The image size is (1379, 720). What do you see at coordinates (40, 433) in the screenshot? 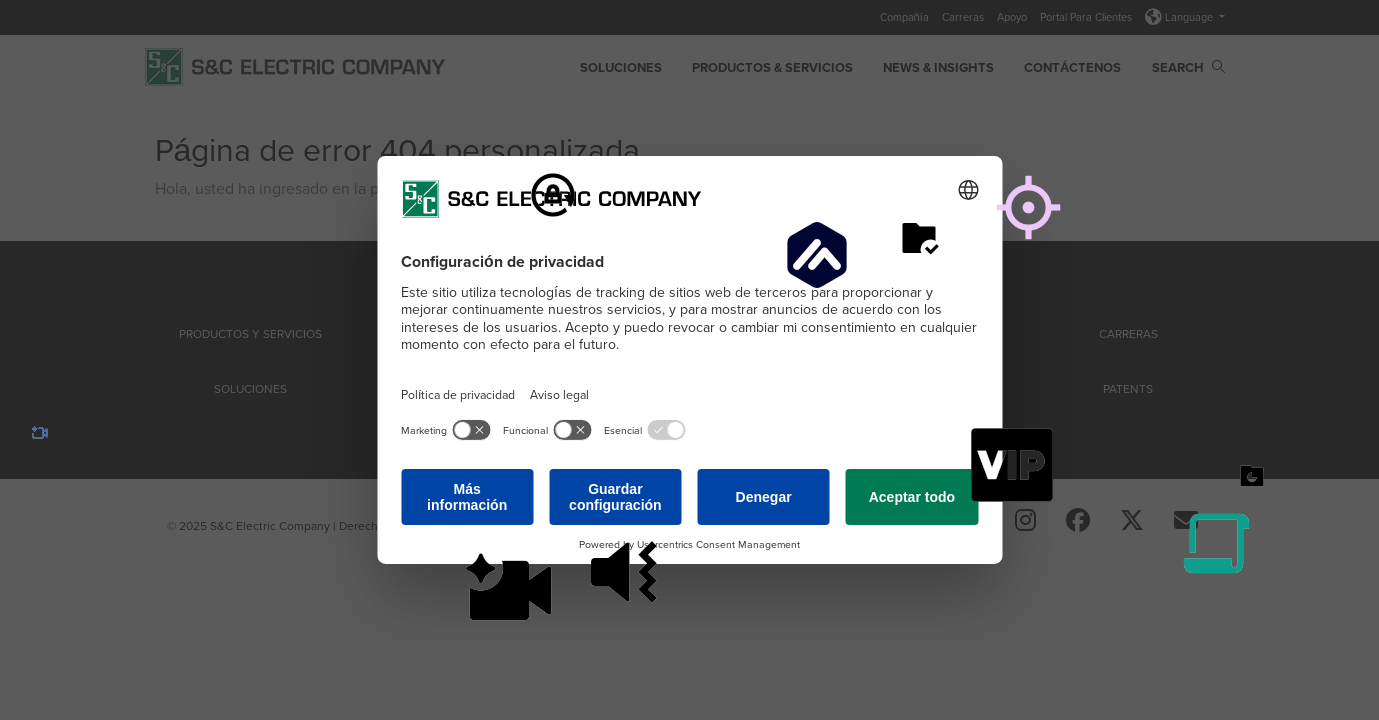
I see `enable AI-powered video features` at bounding box center [40, 433].